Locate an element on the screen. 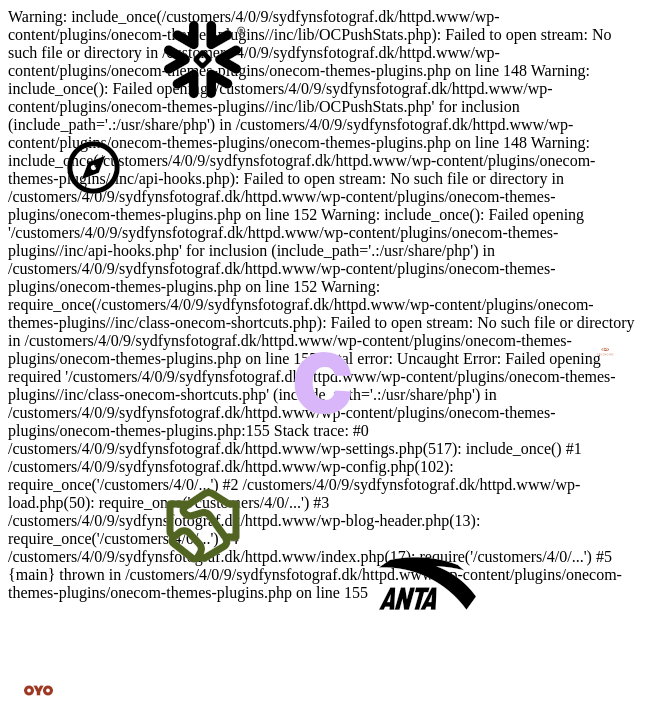 The image size is (649, 720). C programming language logo is located at coordinates (323, 383).